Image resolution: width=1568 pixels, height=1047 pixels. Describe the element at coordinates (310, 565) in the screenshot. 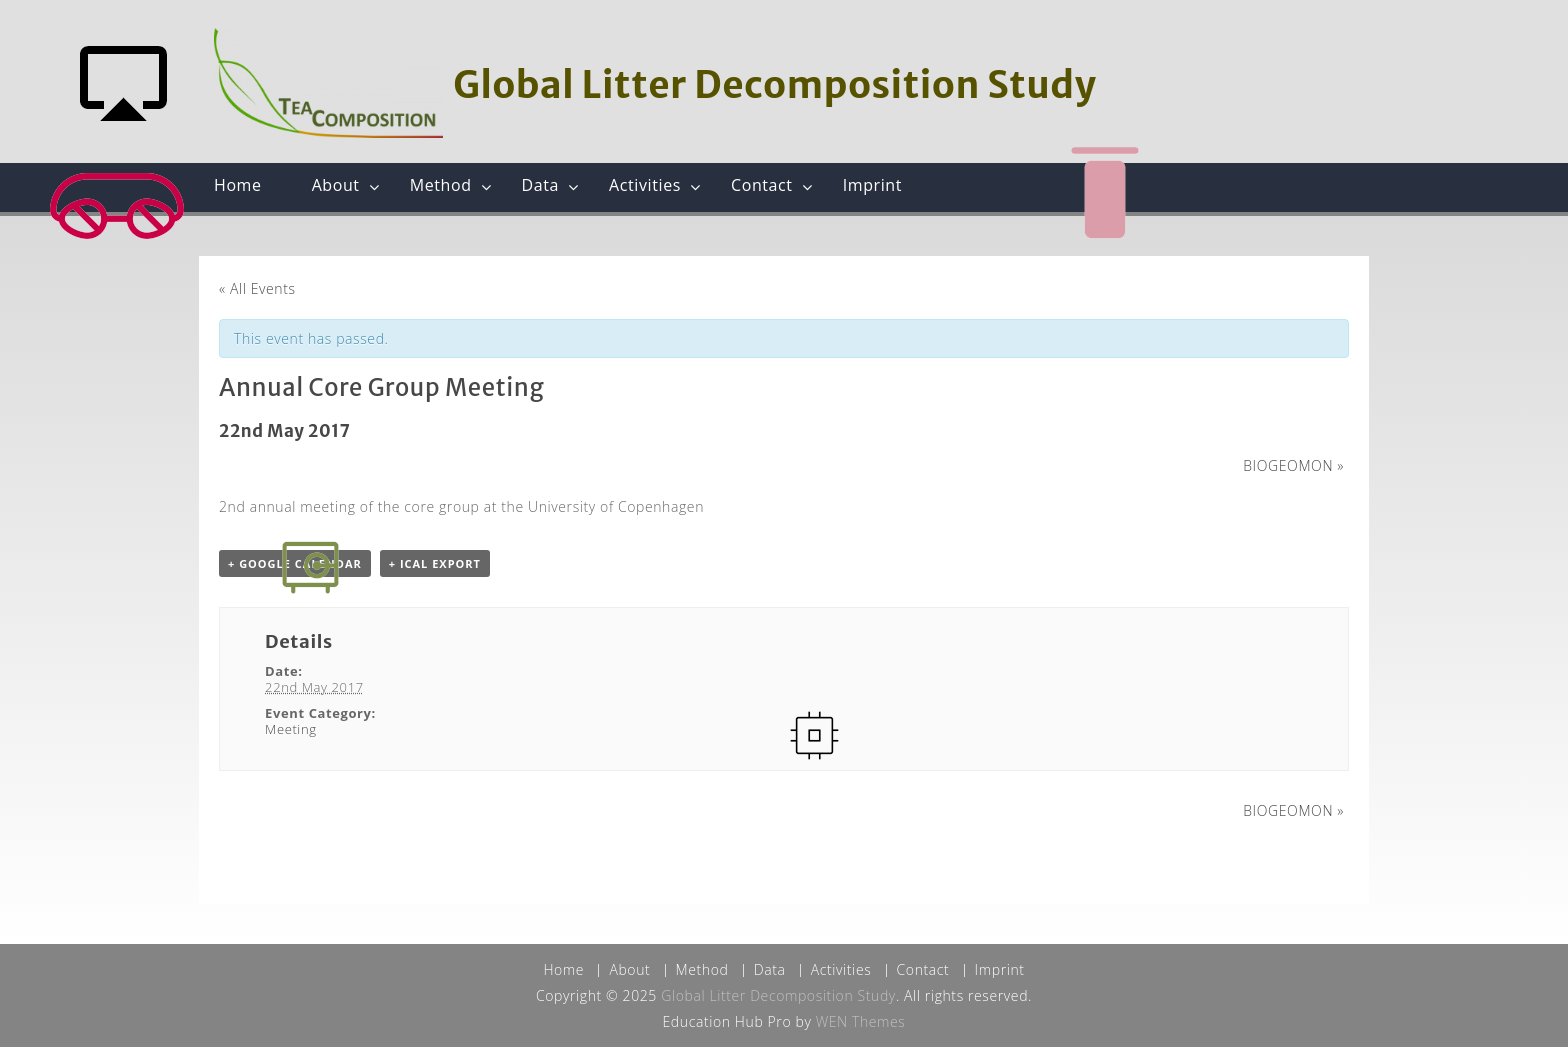

I see `access secure storage or vault` at that location.